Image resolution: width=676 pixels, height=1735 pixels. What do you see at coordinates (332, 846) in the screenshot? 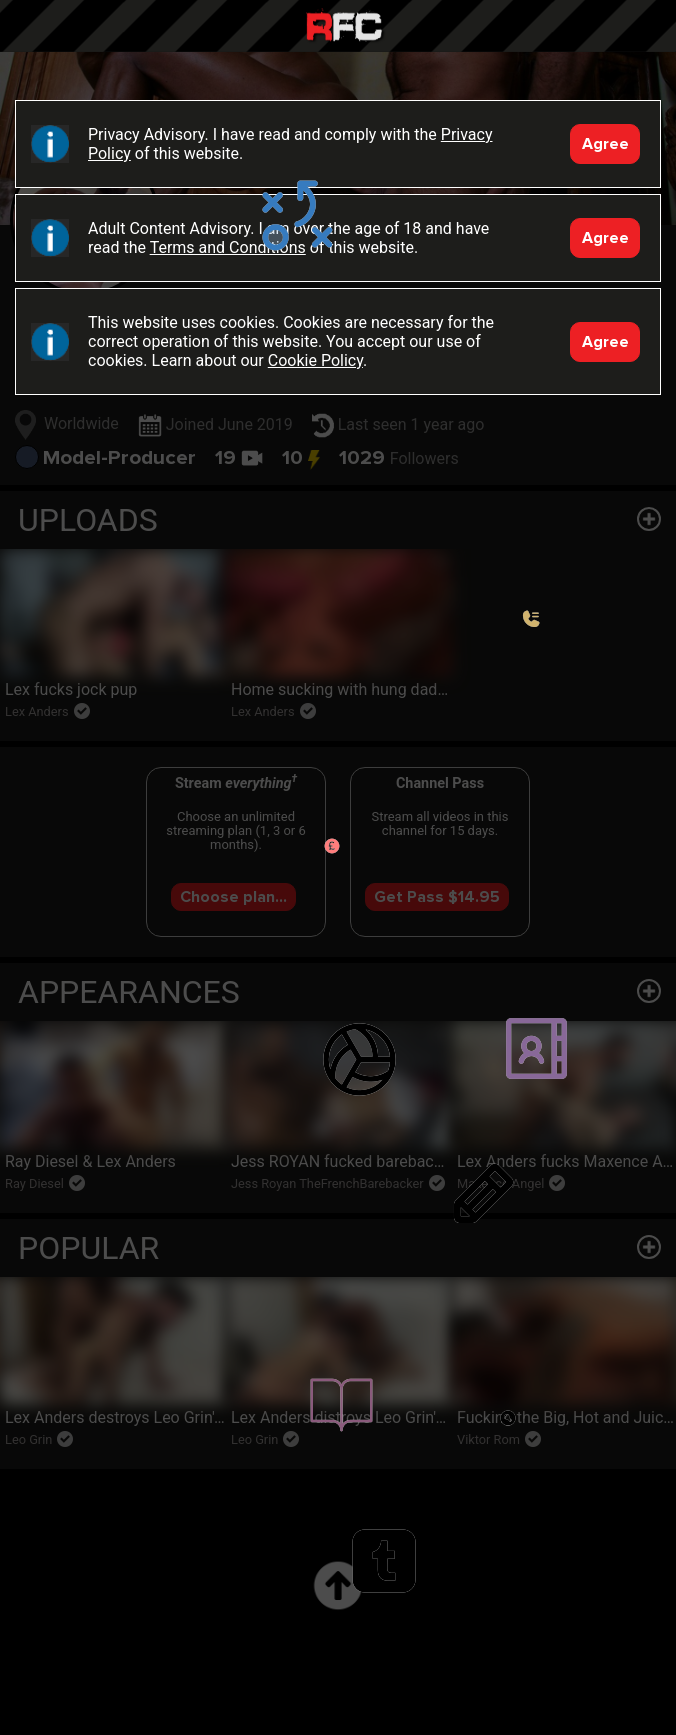
I see `view amount in British pounds` at bounding box center [332, 846].